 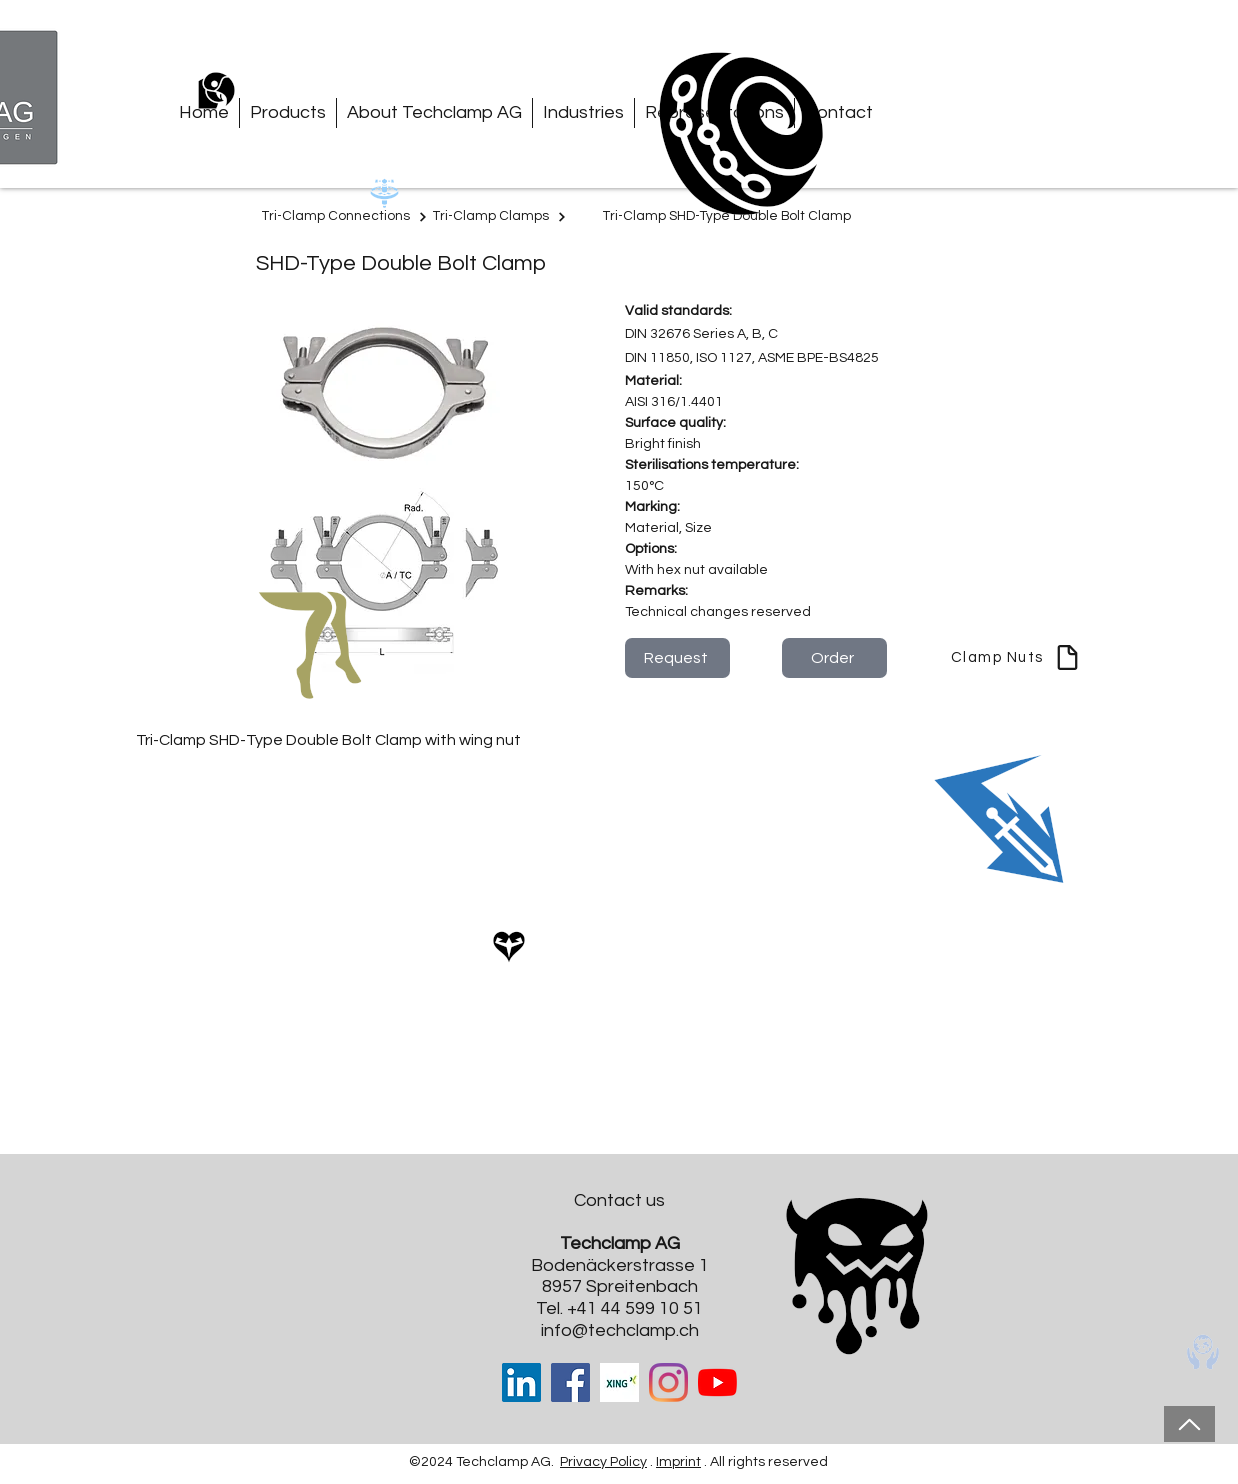 What do you see at coordinates (741, 134) in the screenshot?
I see `decorative shell item in a crafting game` at bounding box center [741, 134].